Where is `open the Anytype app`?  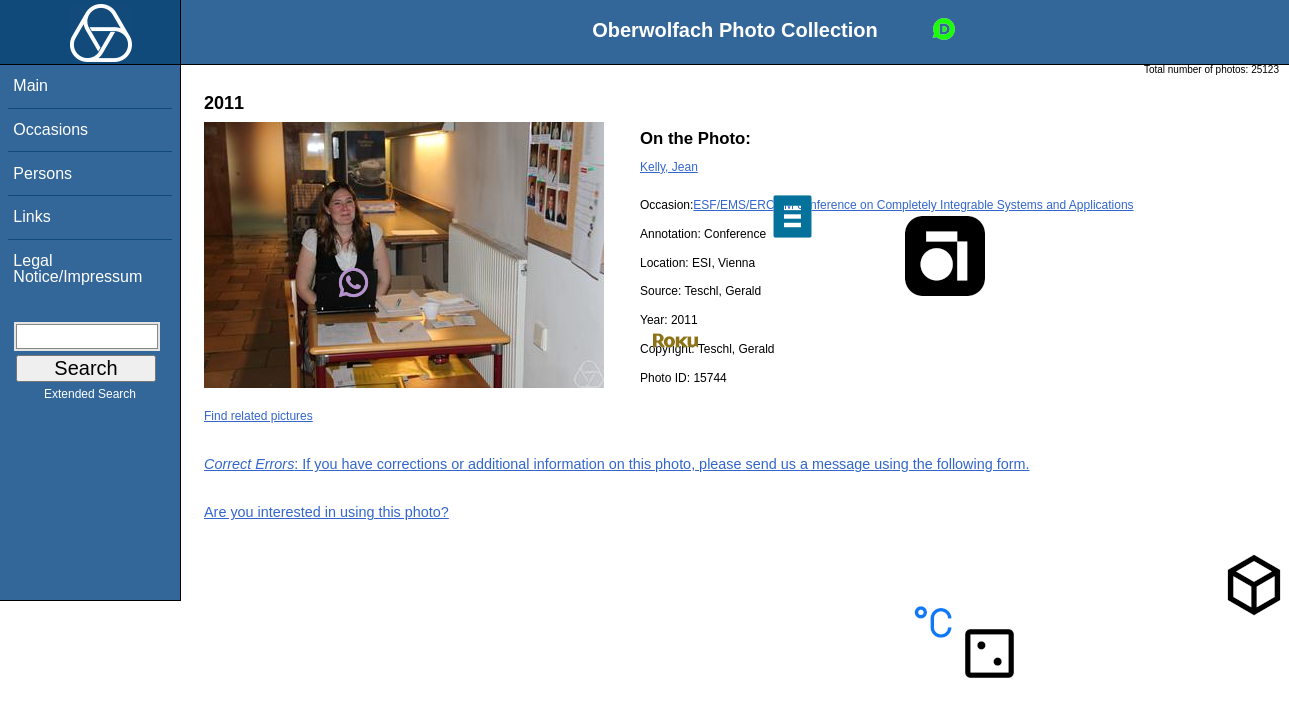 open the Anytype app is located at coordinates (945, 256).